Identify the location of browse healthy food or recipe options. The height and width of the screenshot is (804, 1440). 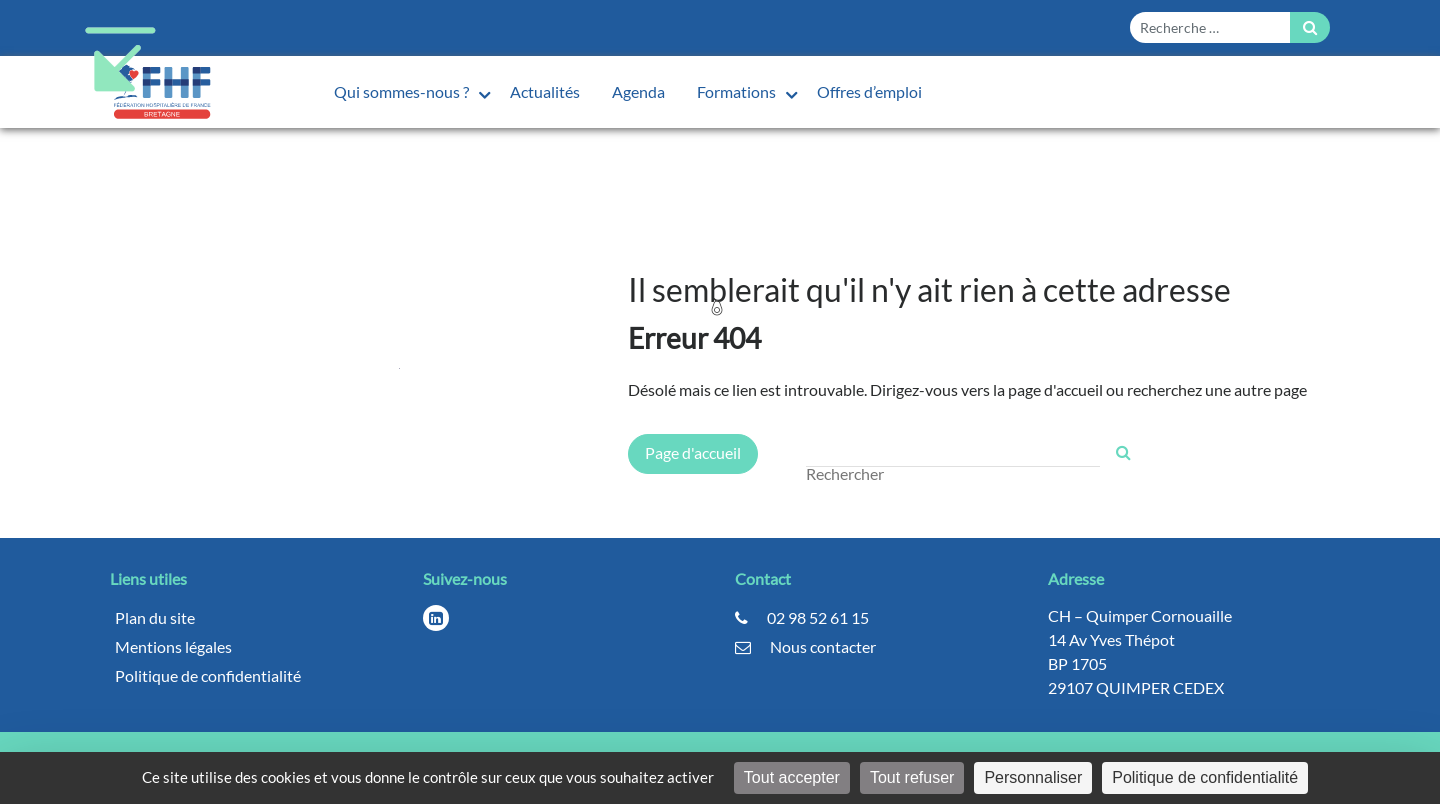
(717, 308).